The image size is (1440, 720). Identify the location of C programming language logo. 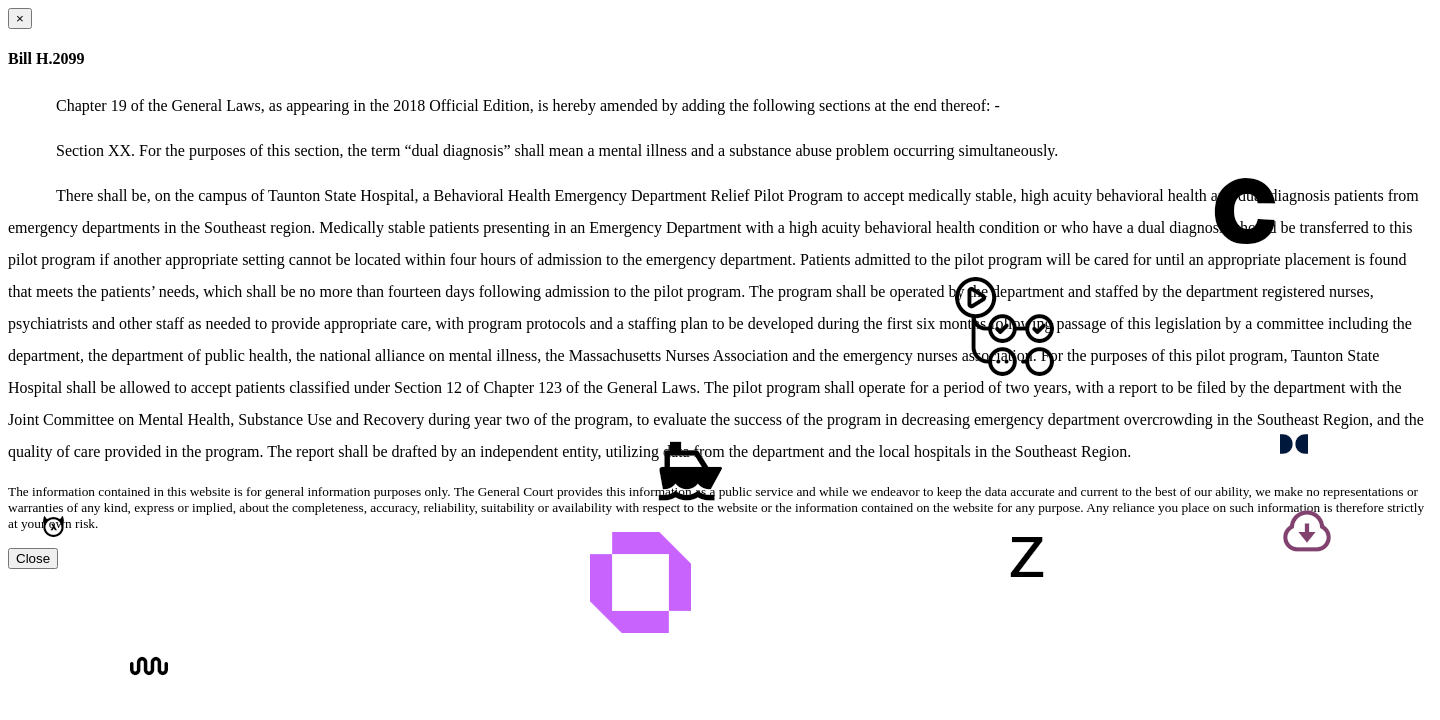
(1245, 211).